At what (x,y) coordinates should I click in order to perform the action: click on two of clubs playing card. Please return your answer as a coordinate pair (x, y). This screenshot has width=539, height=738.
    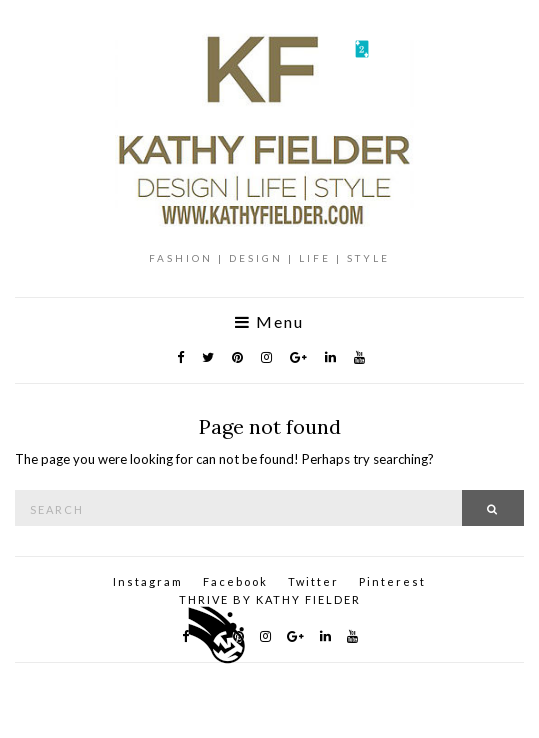
    Looking at the image, I should click on (362, 49).